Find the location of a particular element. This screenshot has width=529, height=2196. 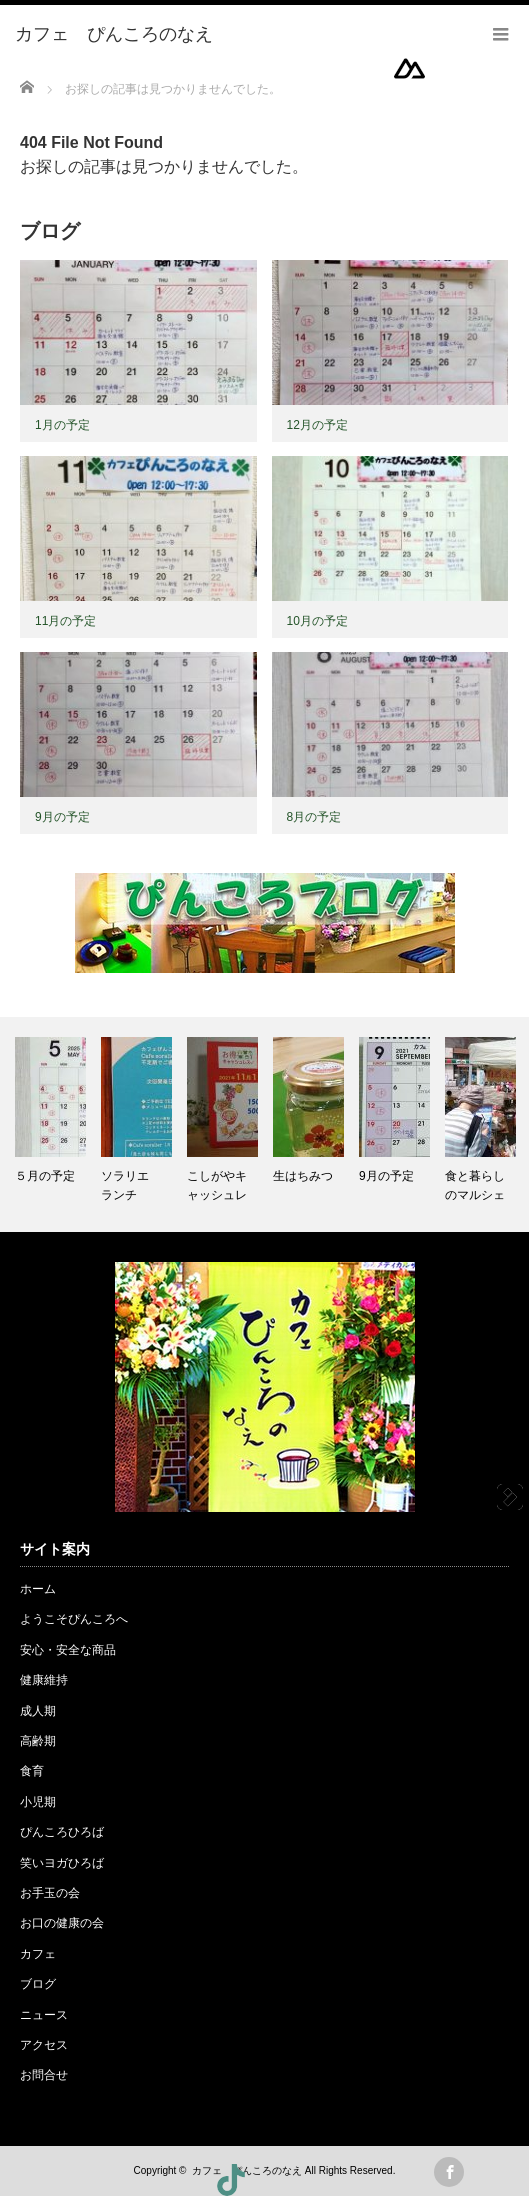

open the TikTok app is located at coordinates (231, 2180).